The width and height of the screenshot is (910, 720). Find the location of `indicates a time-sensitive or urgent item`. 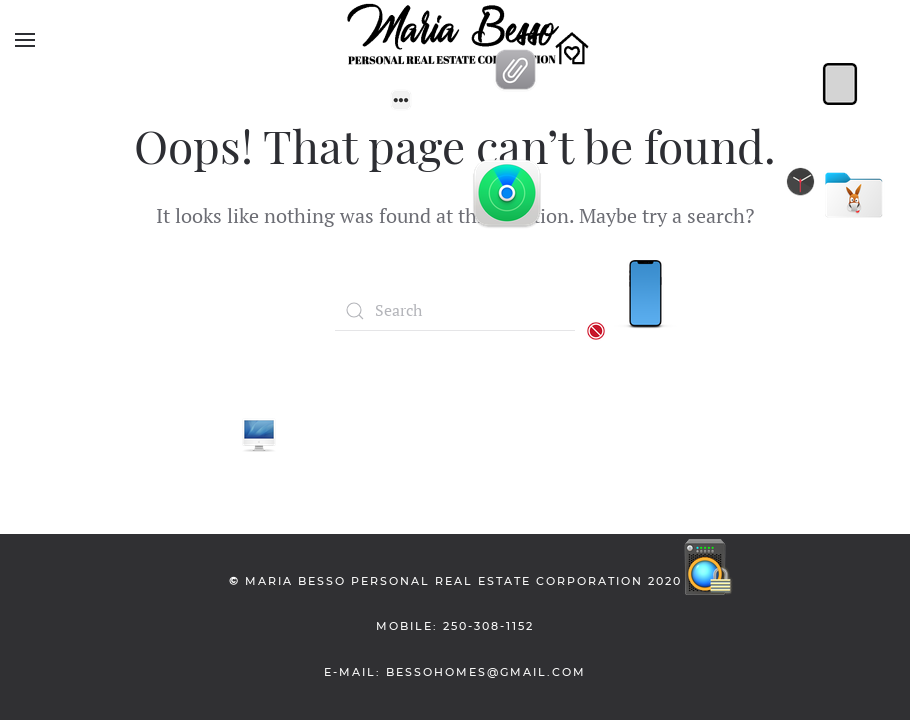

indicates a time-sensitive or urgent item is located at coordinates (800, 181).